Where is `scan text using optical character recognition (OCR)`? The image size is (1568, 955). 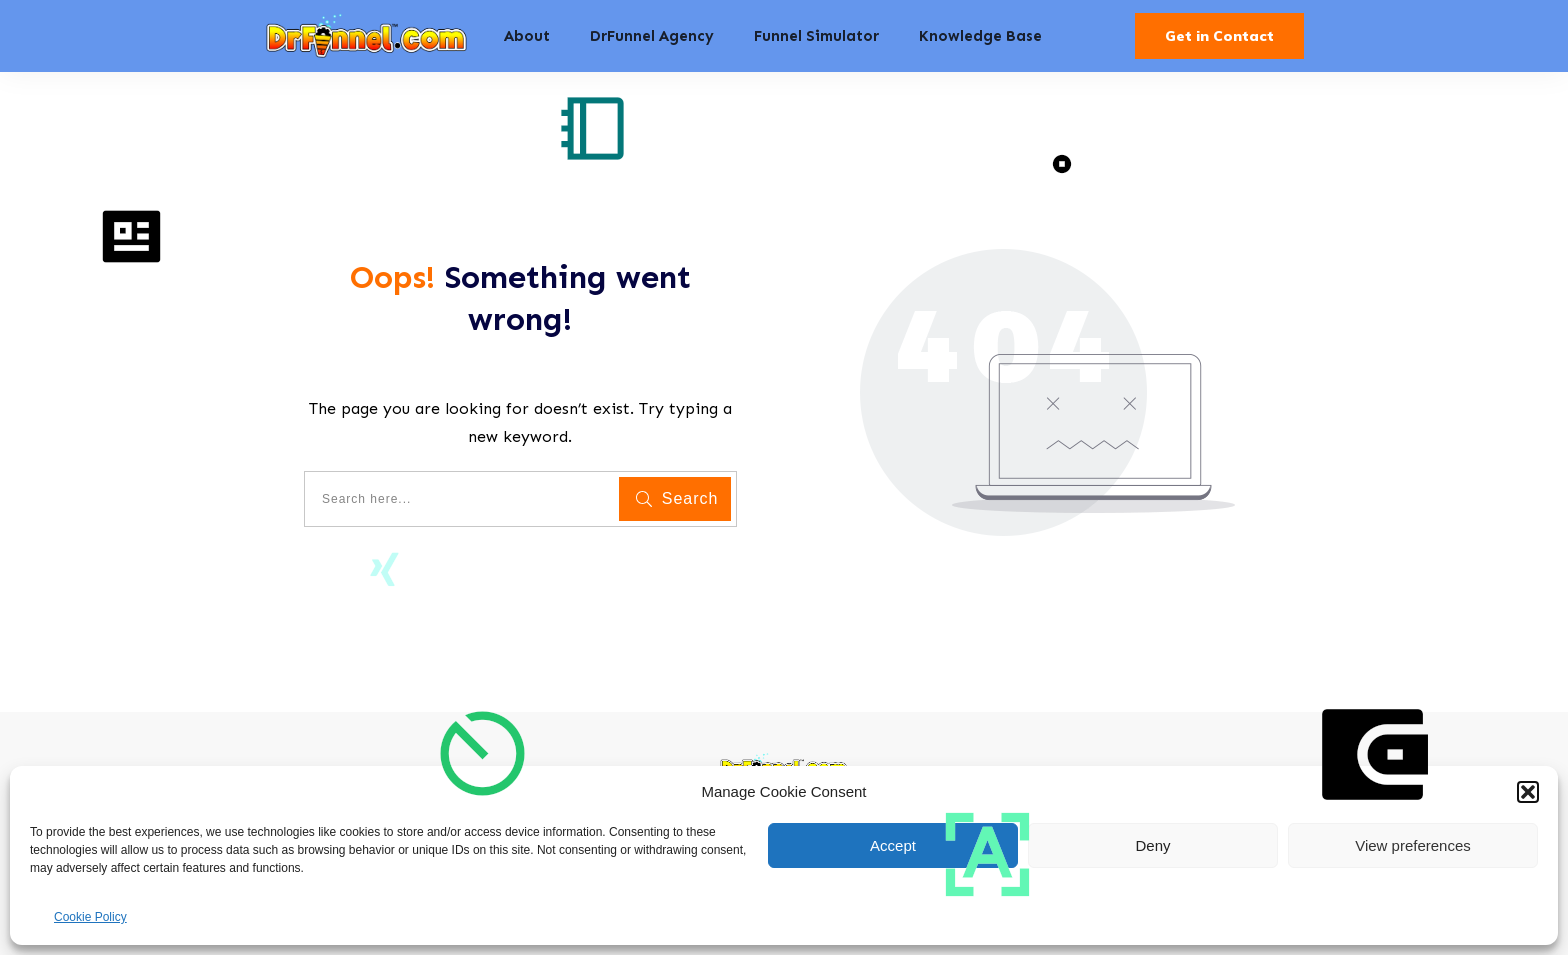 scan text using optical character recognition (OCR) is located at coordinates (987, 854).